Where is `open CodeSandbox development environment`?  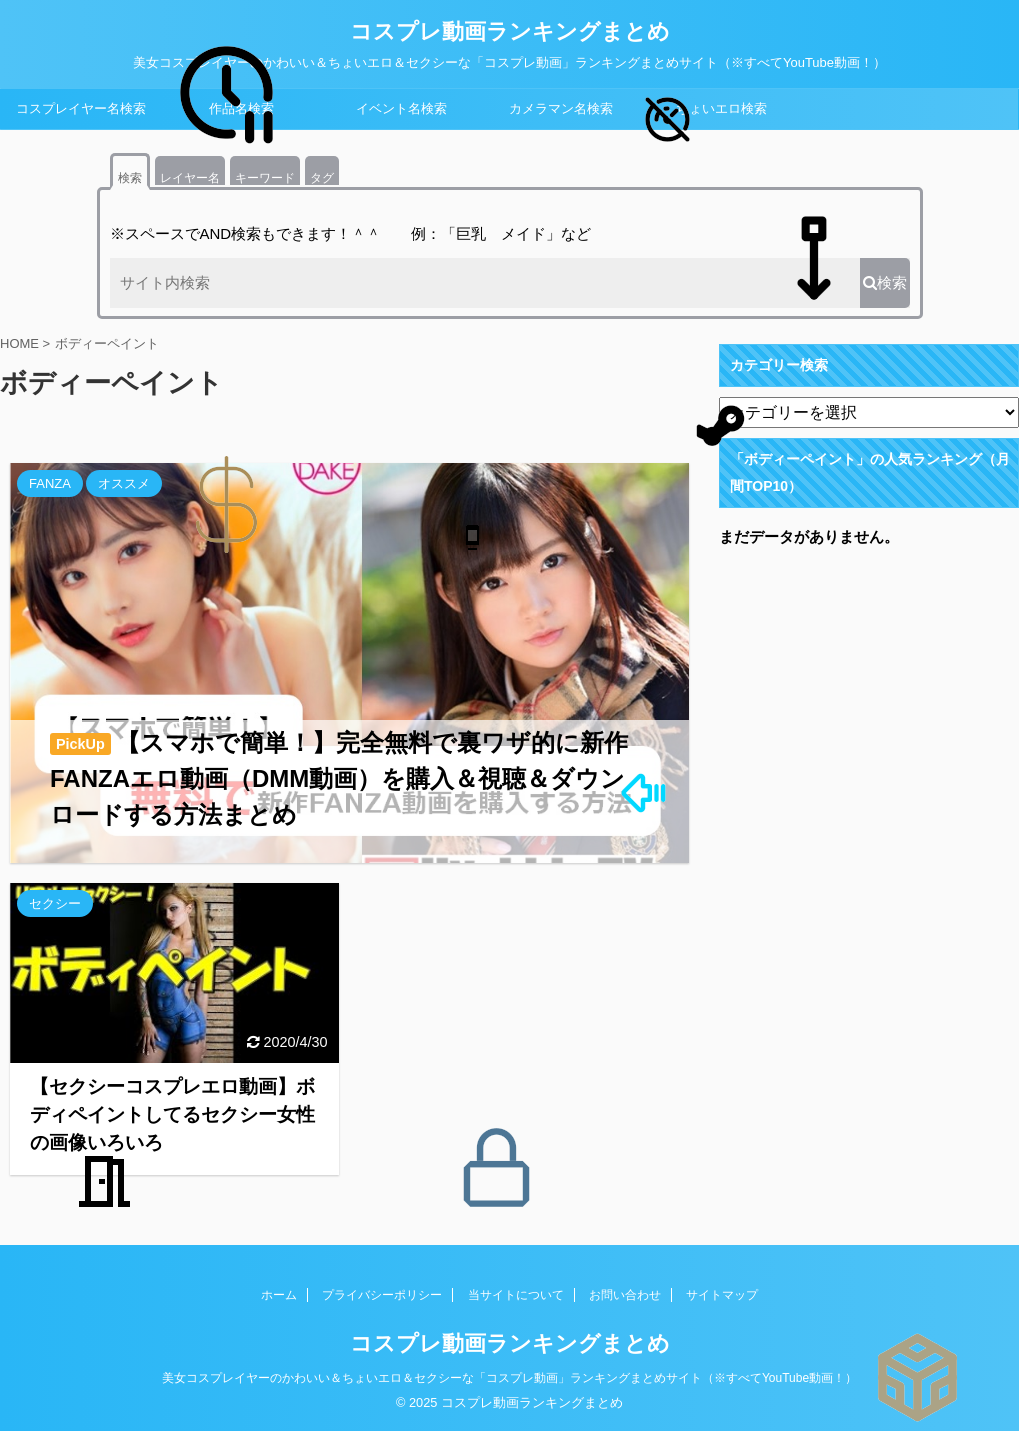
open CodeSandbox development environment is located at coordinates (917, 1377).